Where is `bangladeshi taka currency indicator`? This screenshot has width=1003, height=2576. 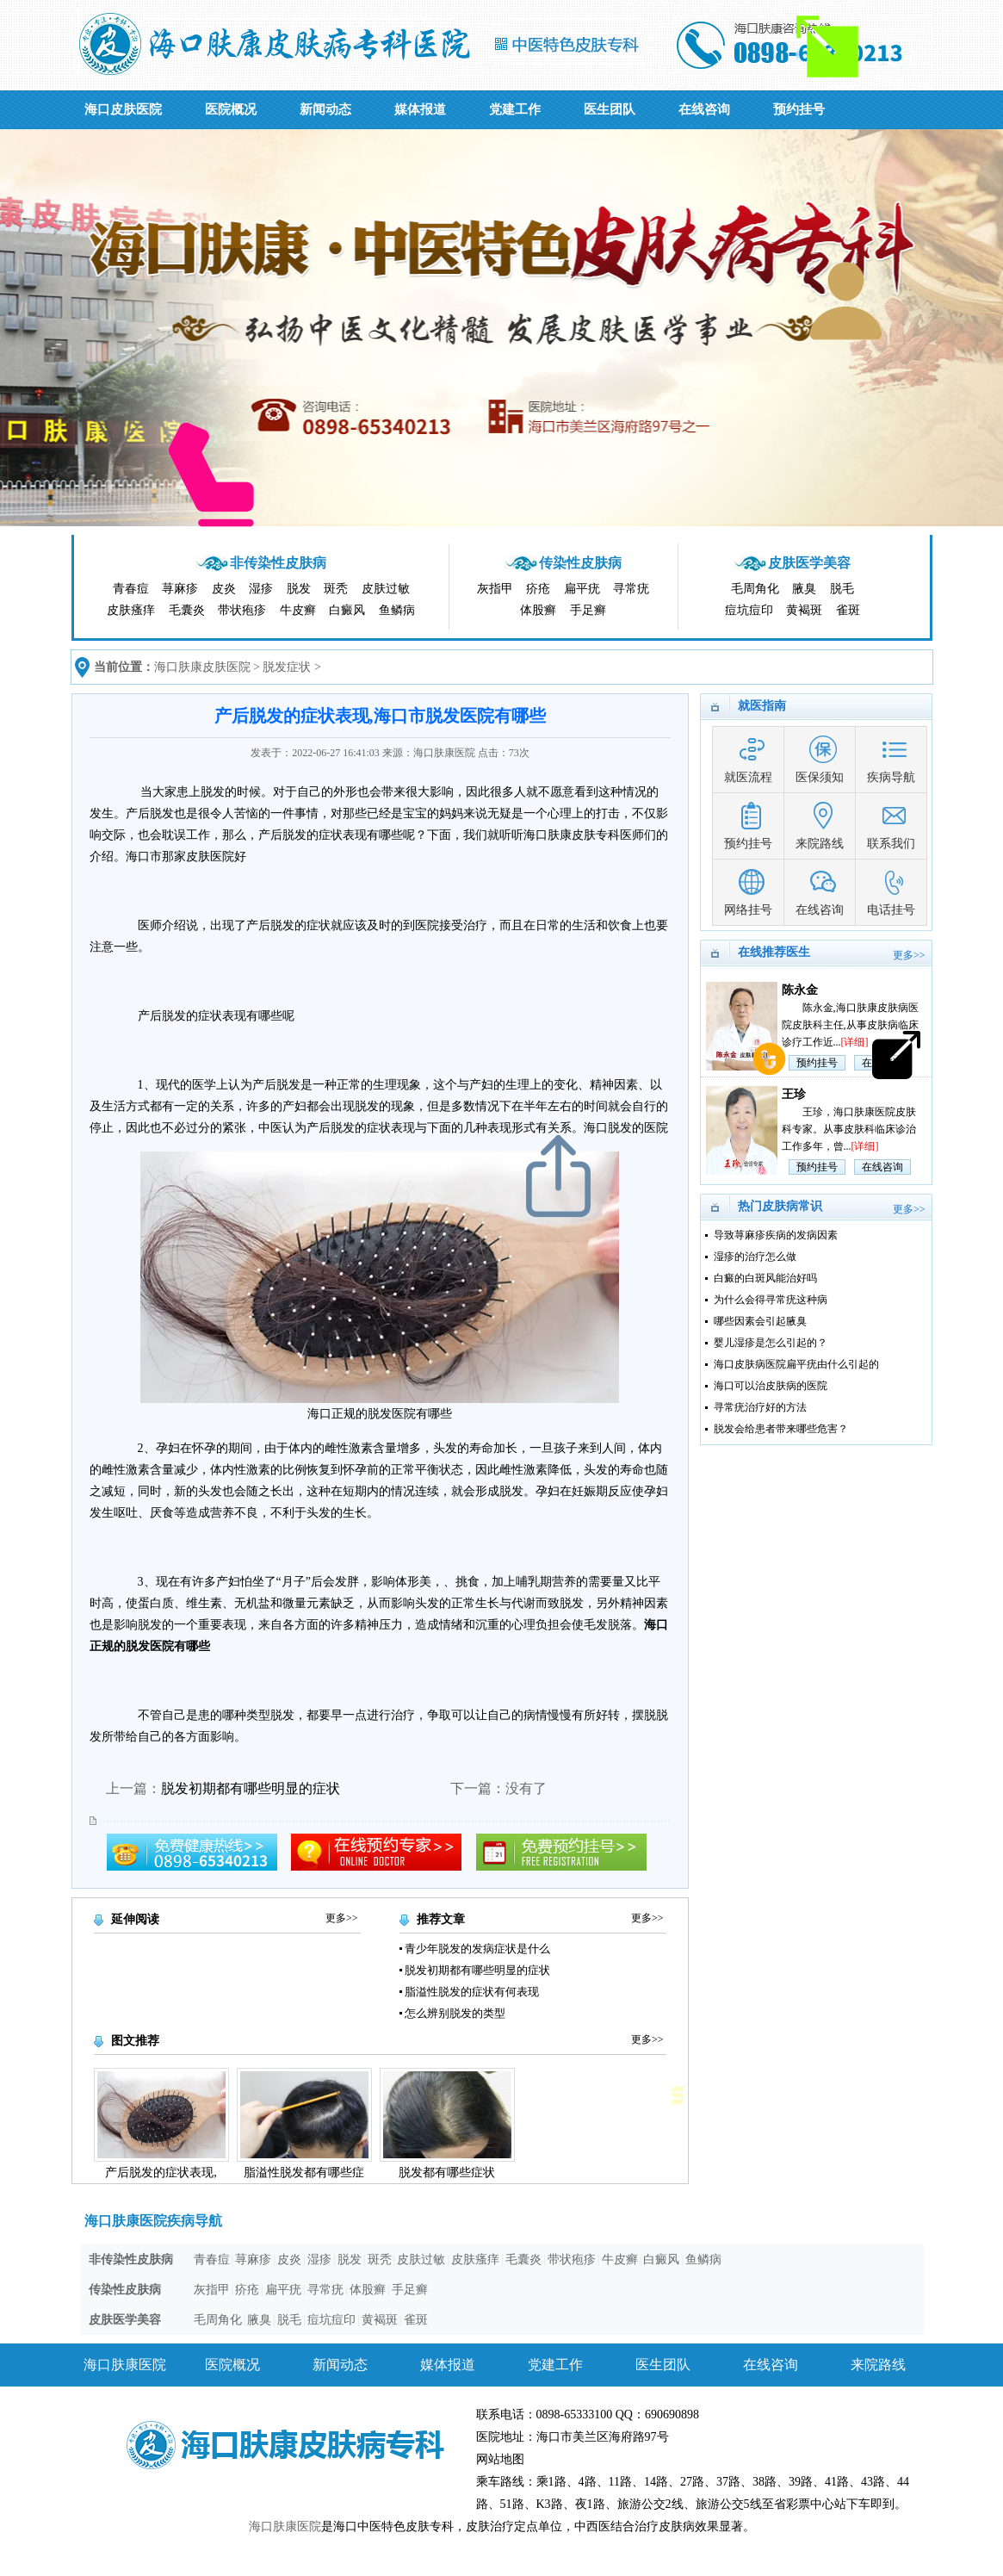 bangladeshi taka currency indicator is located at coordinates (769, 1058).